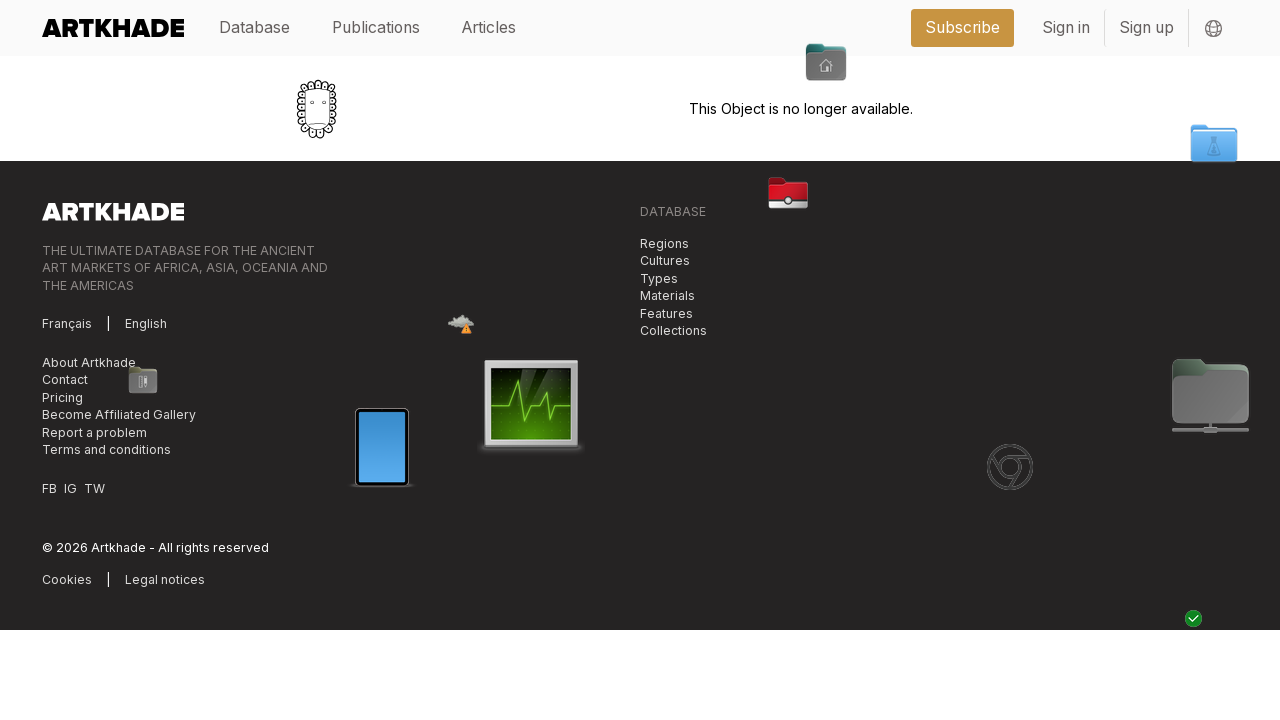 Image resolution: width=1280 pixels, height=720 pixels. I want to click on open pokémon-themed folder, so click(788, 194).